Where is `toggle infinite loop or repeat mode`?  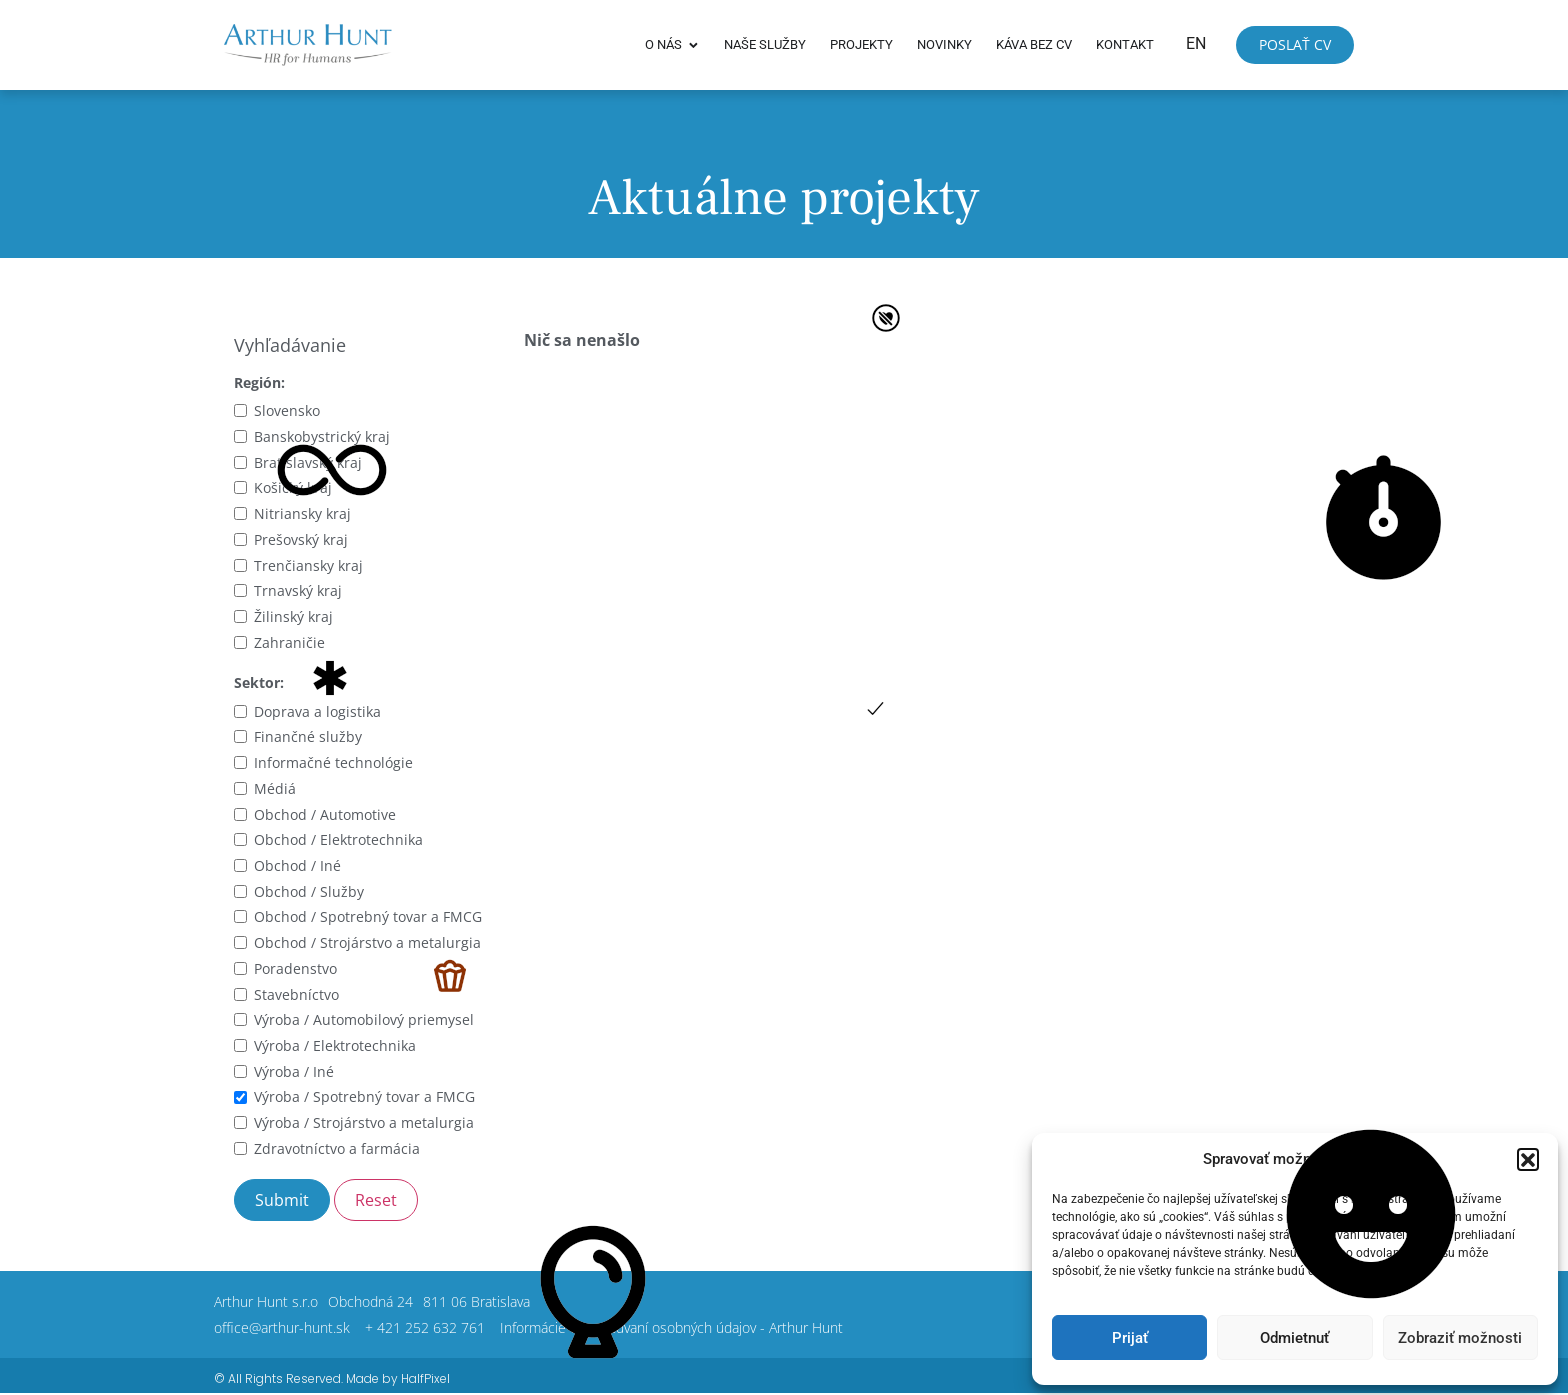 toggle infinite loop or repeat mode is located at coordinates (332, 470).